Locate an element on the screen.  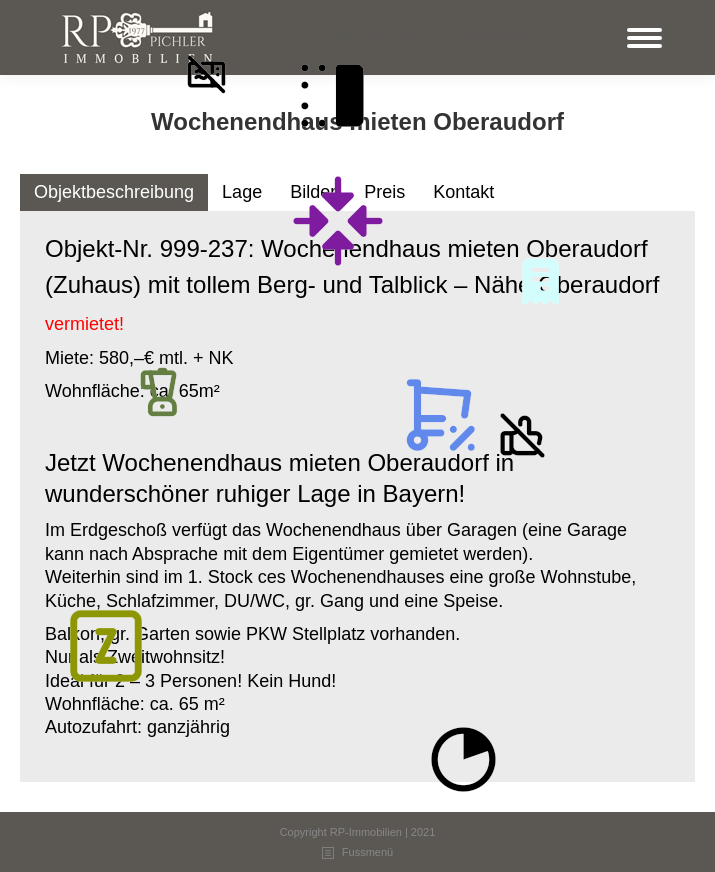
like feature is disabled is located at coordinates (522, 435).